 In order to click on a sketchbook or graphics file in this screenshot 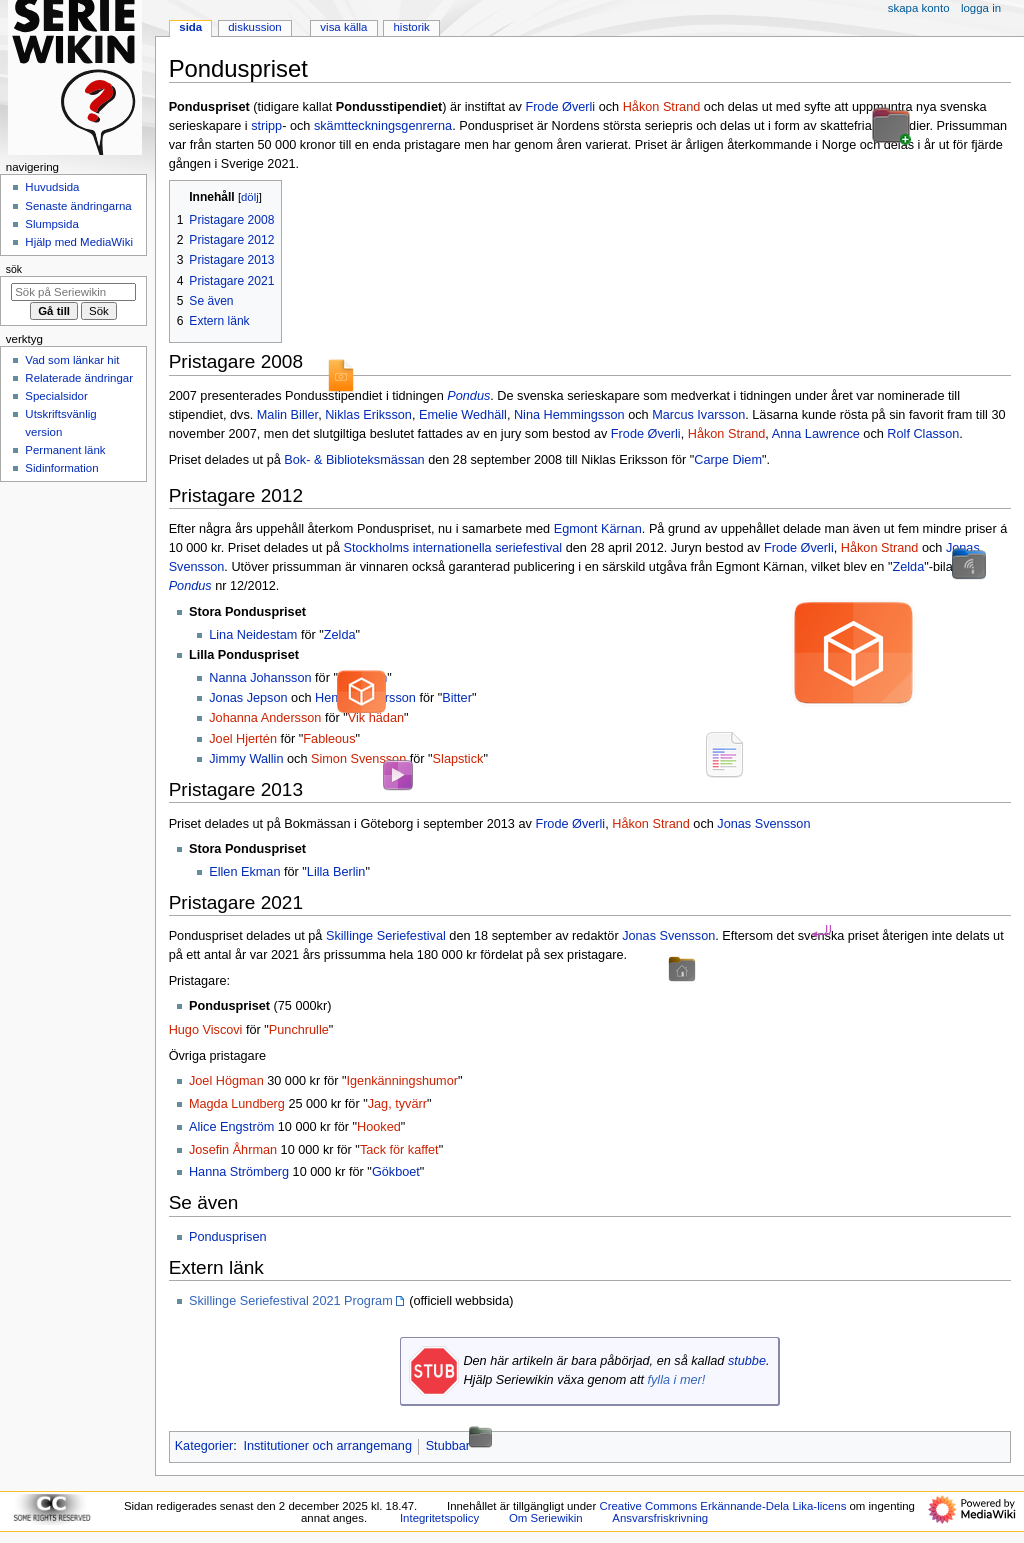, I will do `click(341, 376)`.